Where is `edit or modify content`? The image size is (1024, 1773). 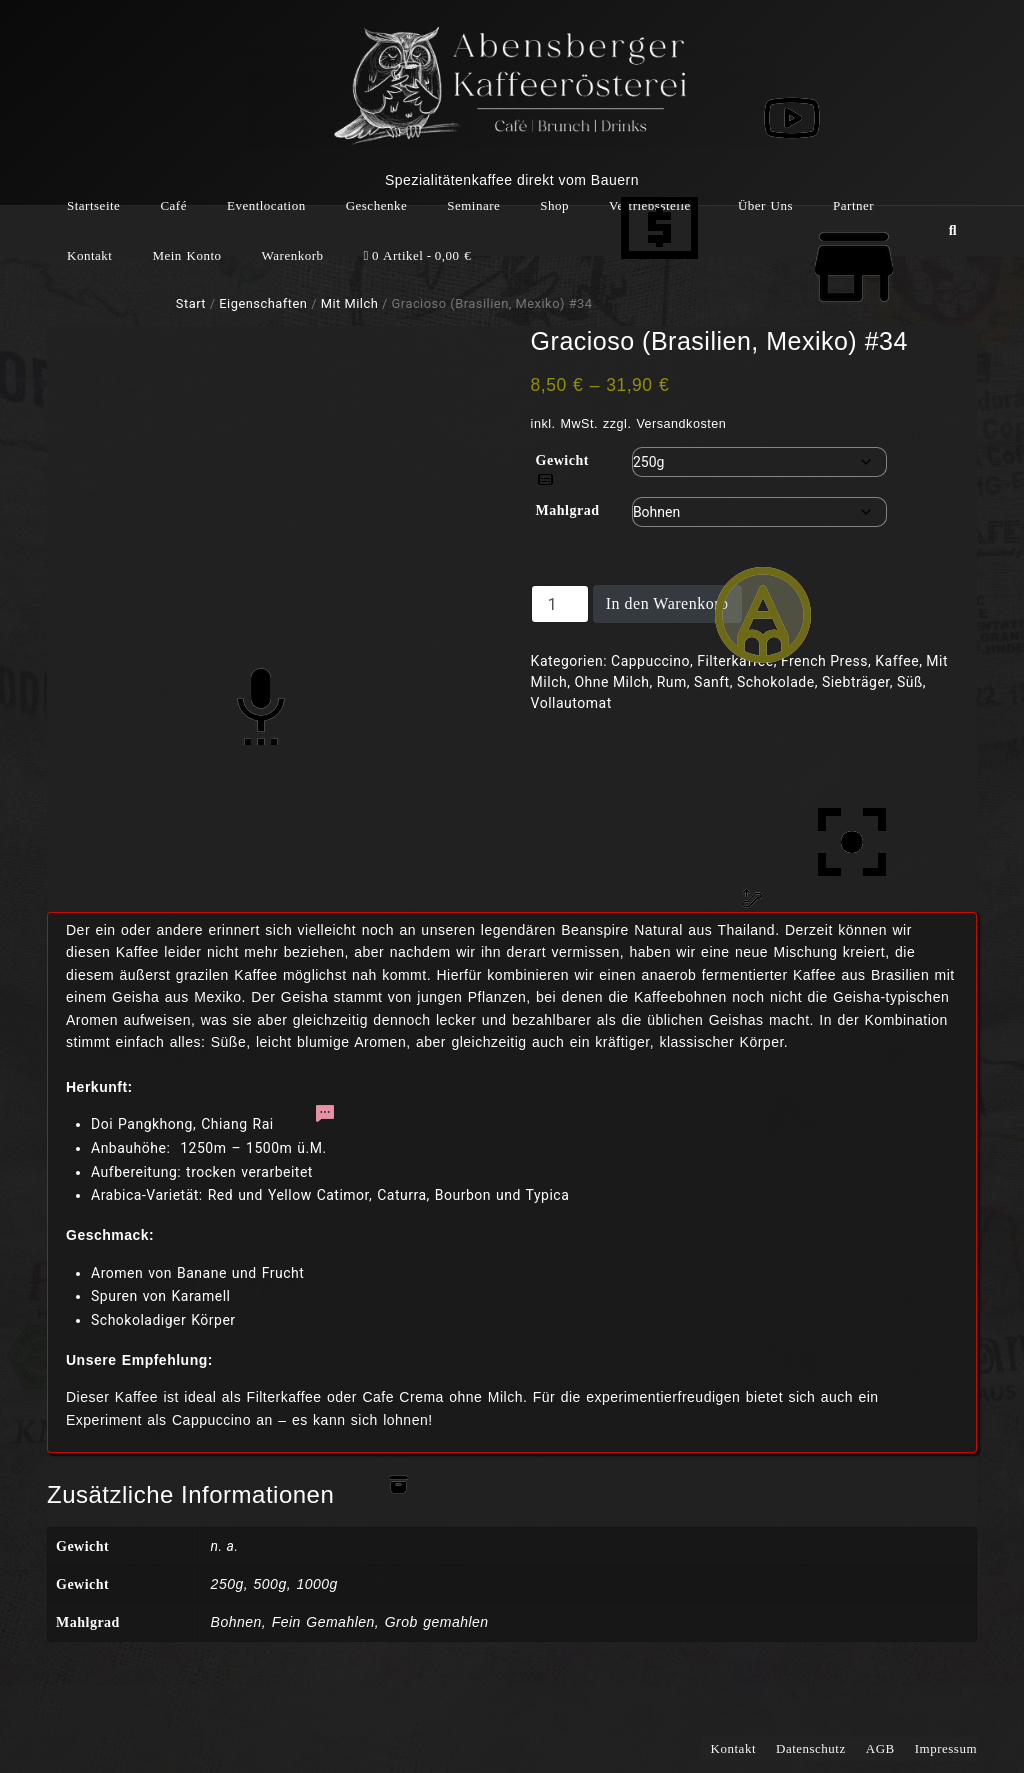 edit or modify content is located at coordinates (763, 615).